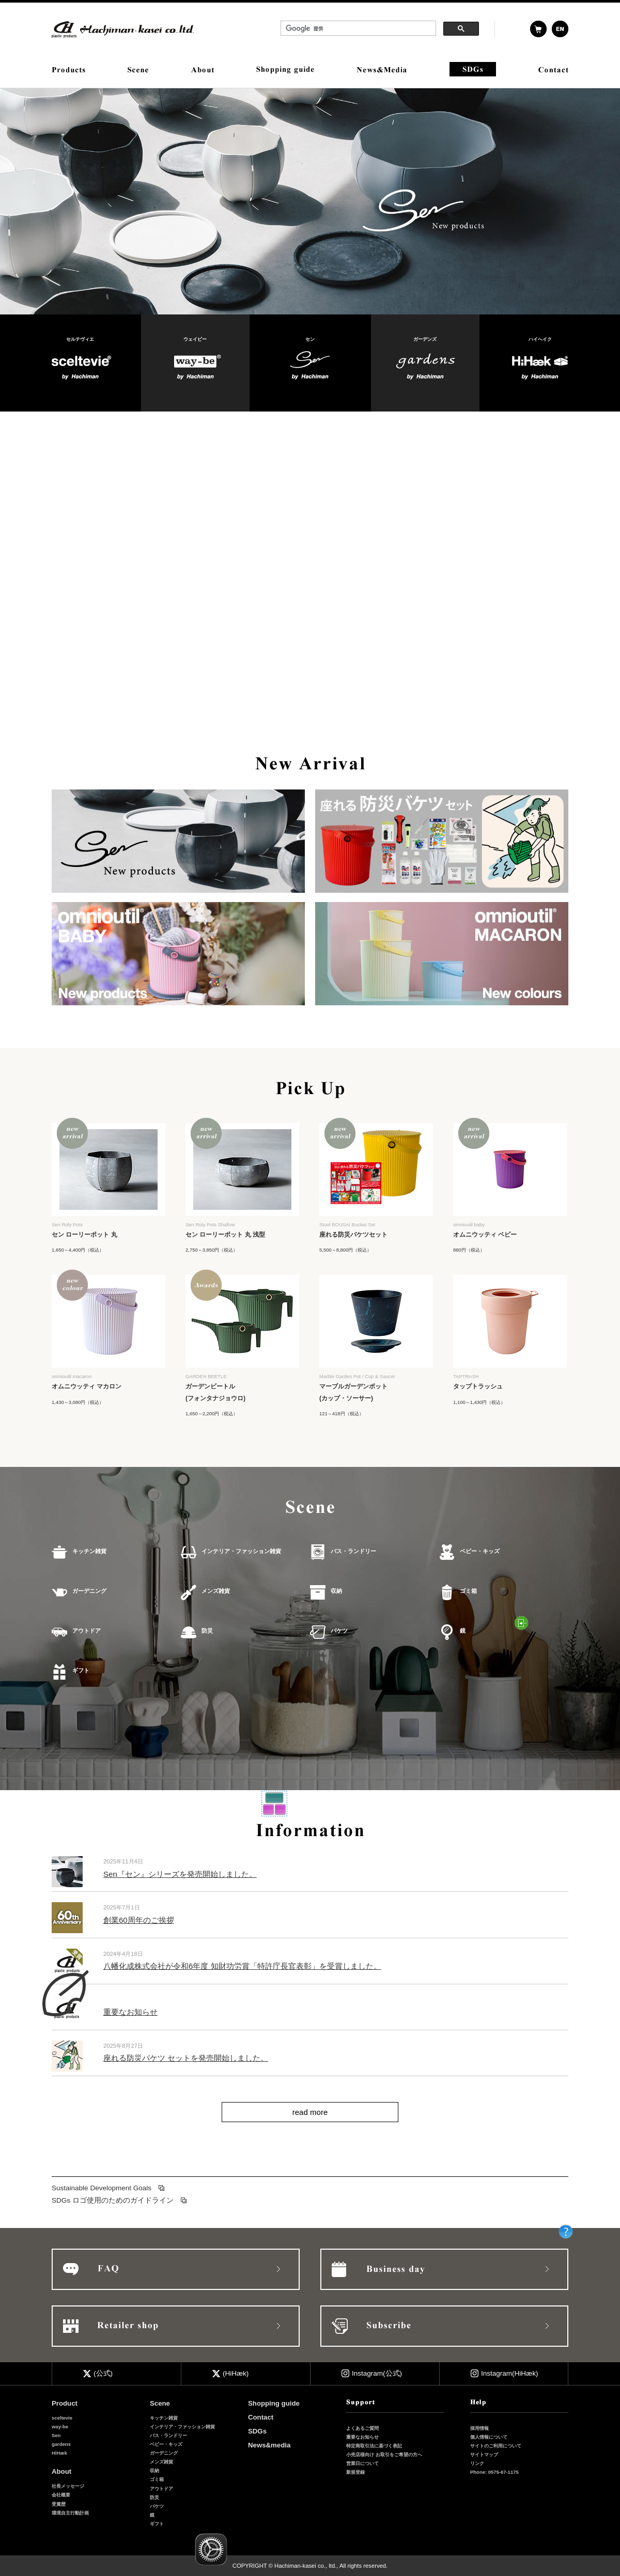  I want to click on access help documentation or support, so click(566, 2232).